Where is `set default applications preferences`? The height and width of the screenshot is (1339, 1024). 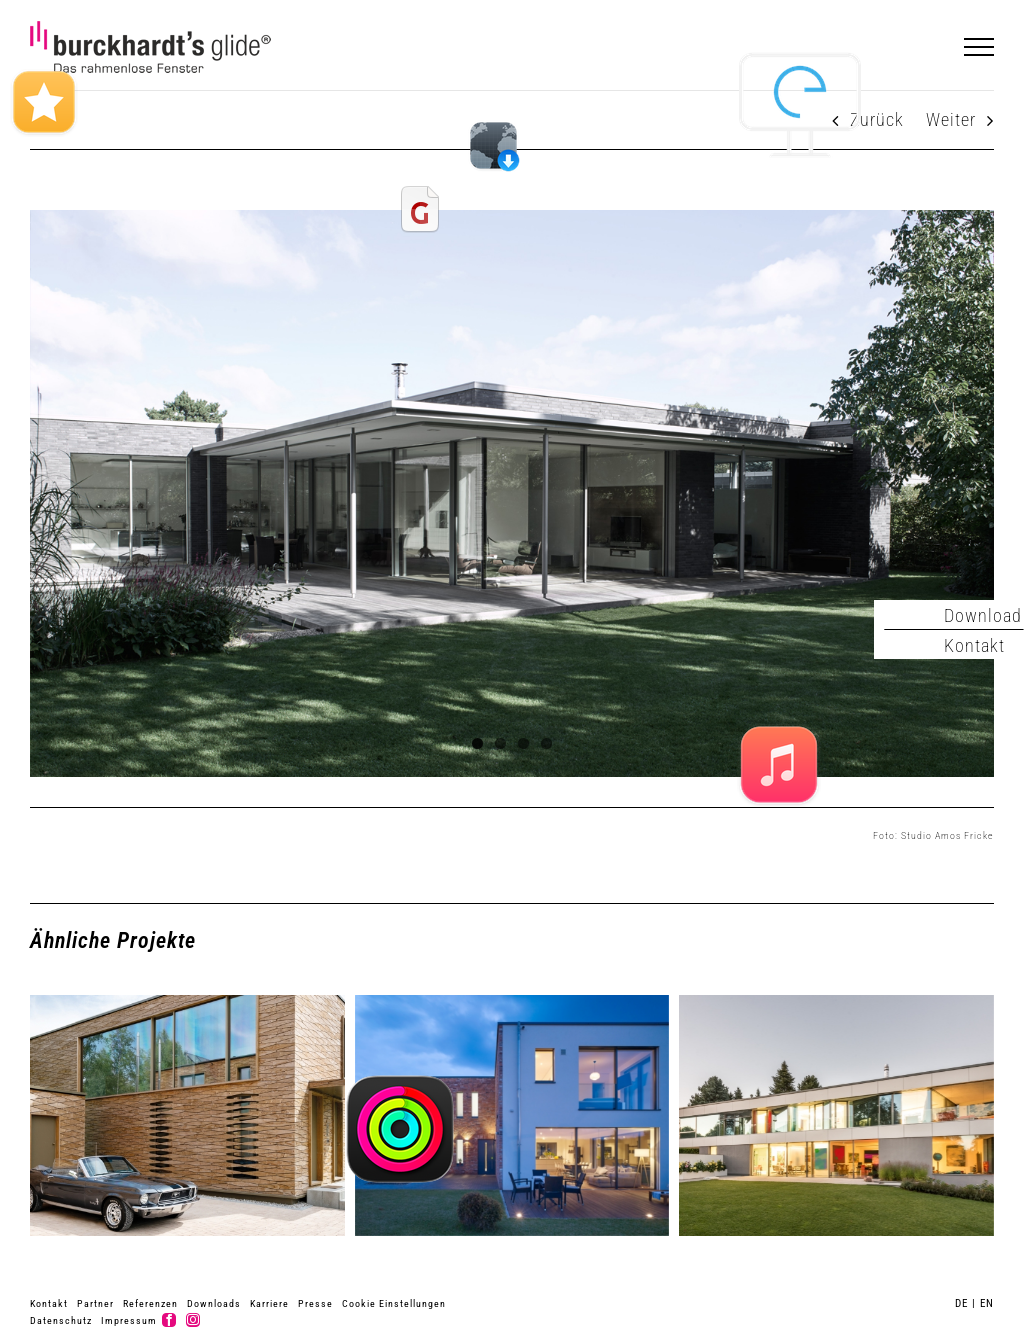
set default applications preferences is located at coordinates (44, 103).